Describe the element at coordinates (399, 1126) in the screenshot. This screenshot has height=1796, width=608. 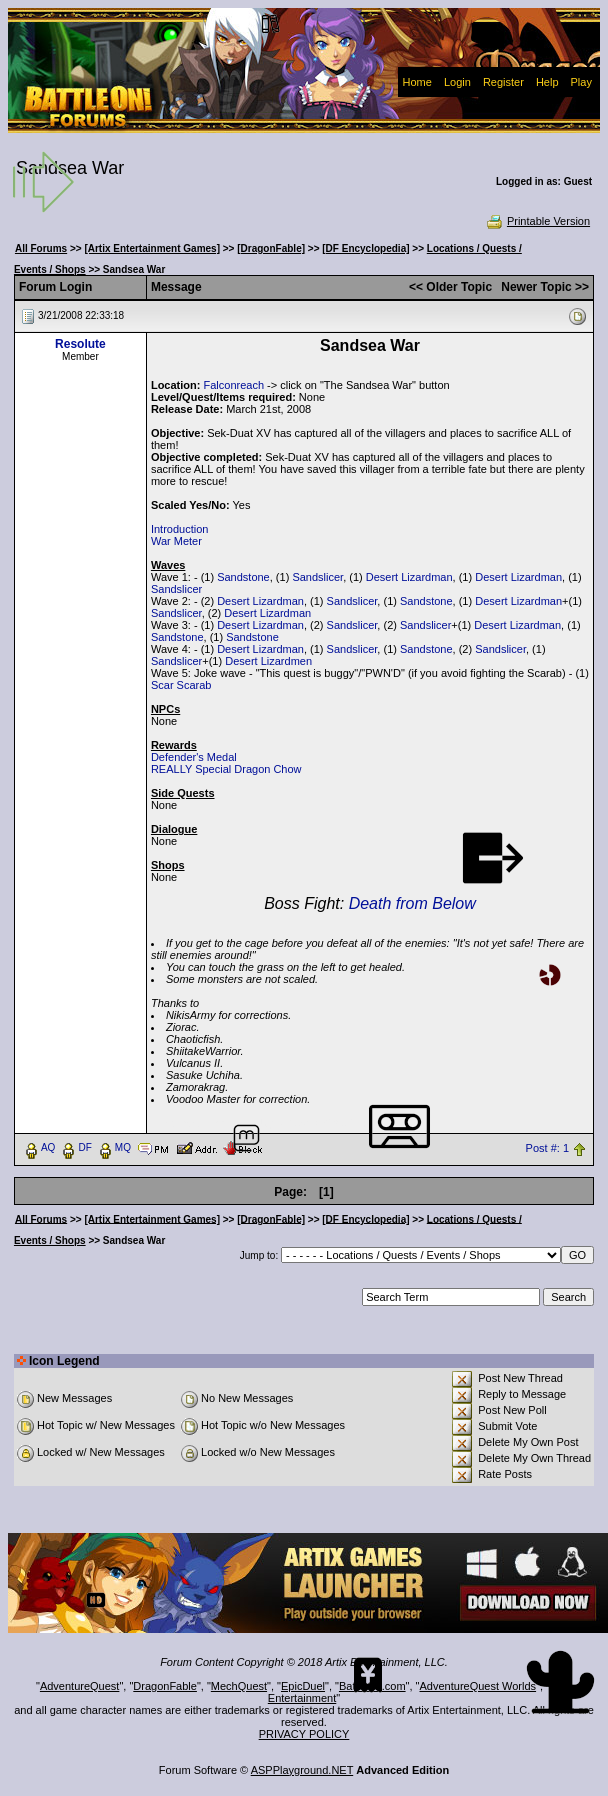
I see `access audio recordings or voice memos` at that location.